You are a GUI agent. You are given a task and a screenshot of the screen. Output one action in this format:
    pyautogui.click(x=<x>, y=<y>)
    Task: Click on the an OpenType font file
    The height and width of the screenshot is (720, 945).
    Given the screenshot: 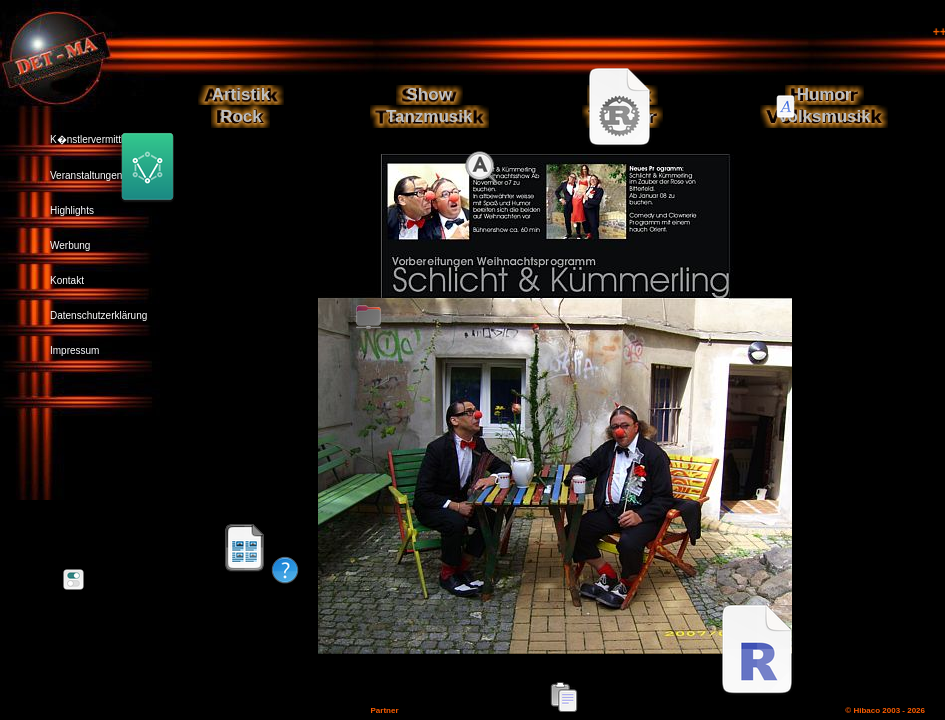 What is the action you would take?
    pyautogui.click(x=785, y=106)
    